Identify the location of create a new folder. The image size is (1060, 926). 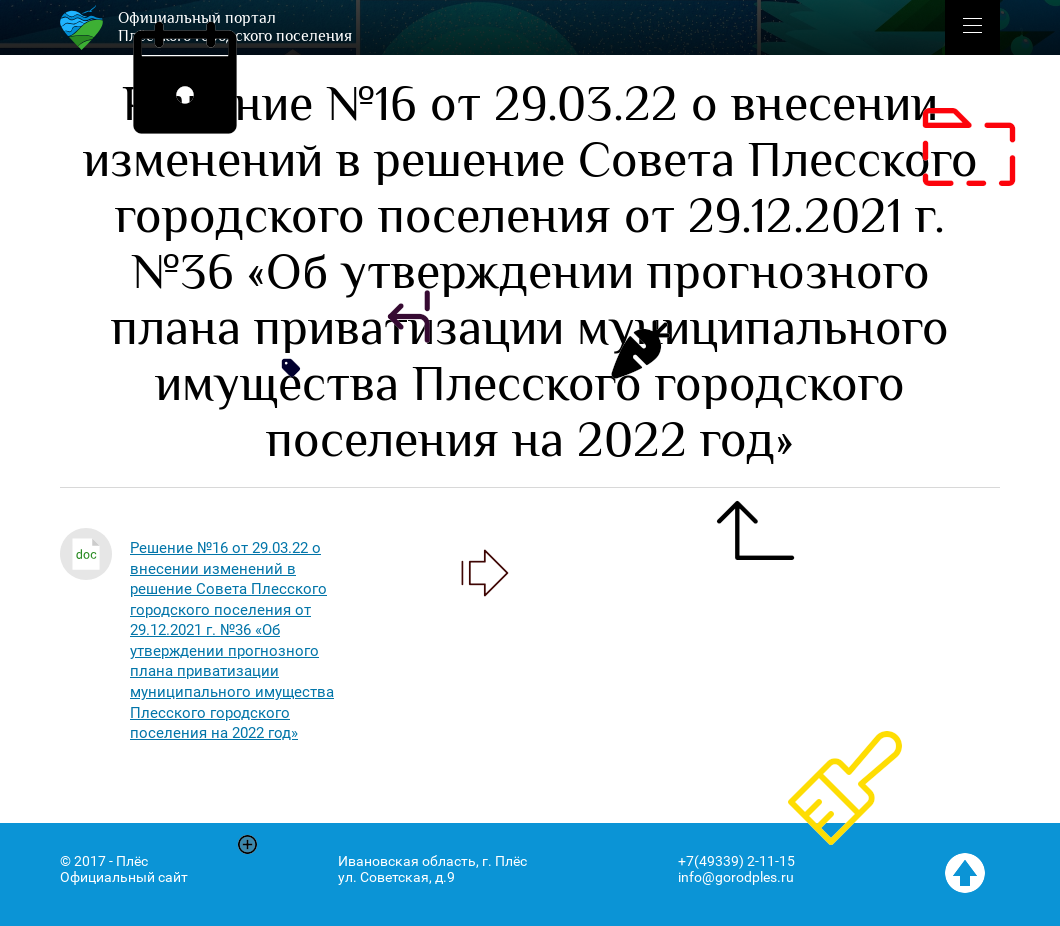
(969, 147).